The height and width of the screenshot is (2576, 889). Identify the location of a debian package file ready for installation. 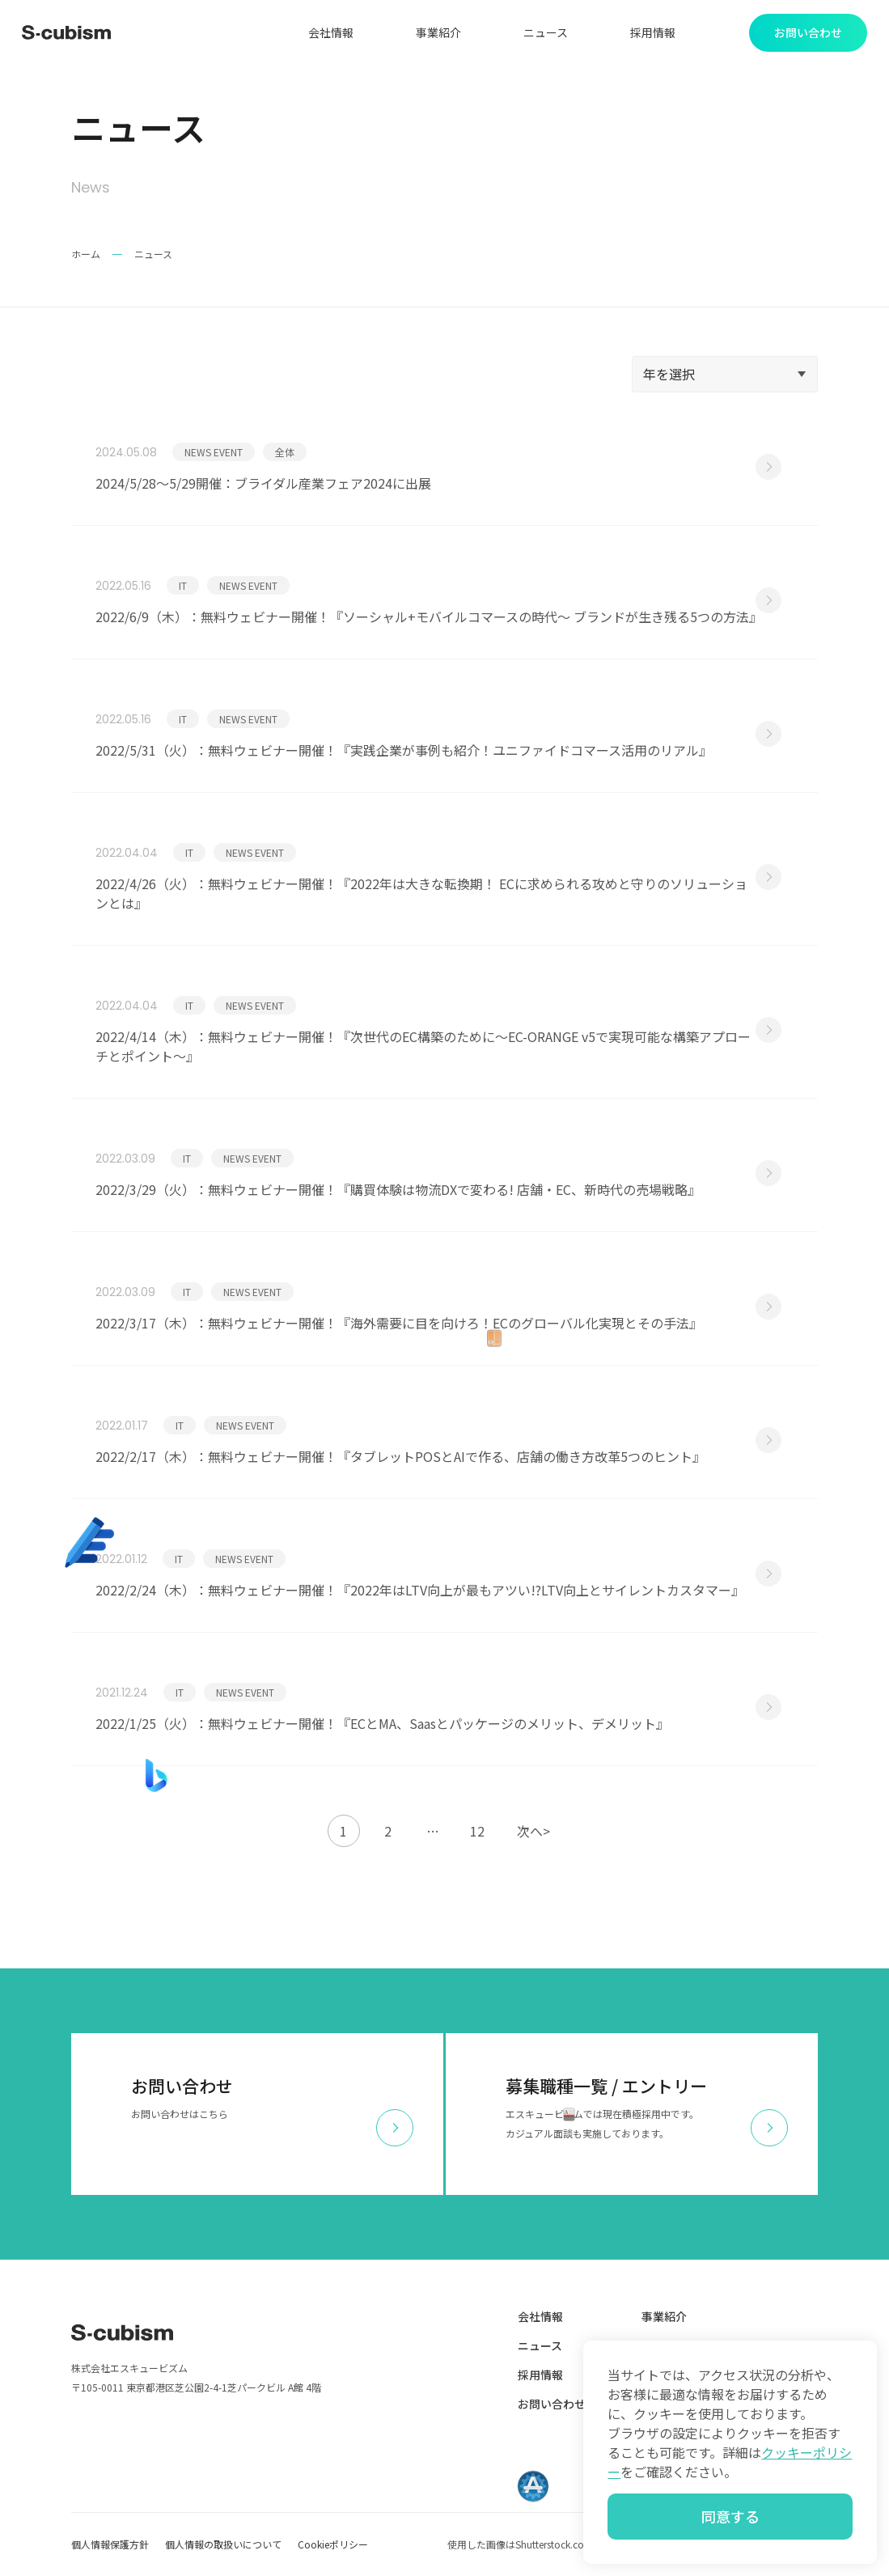
(494, 1338).